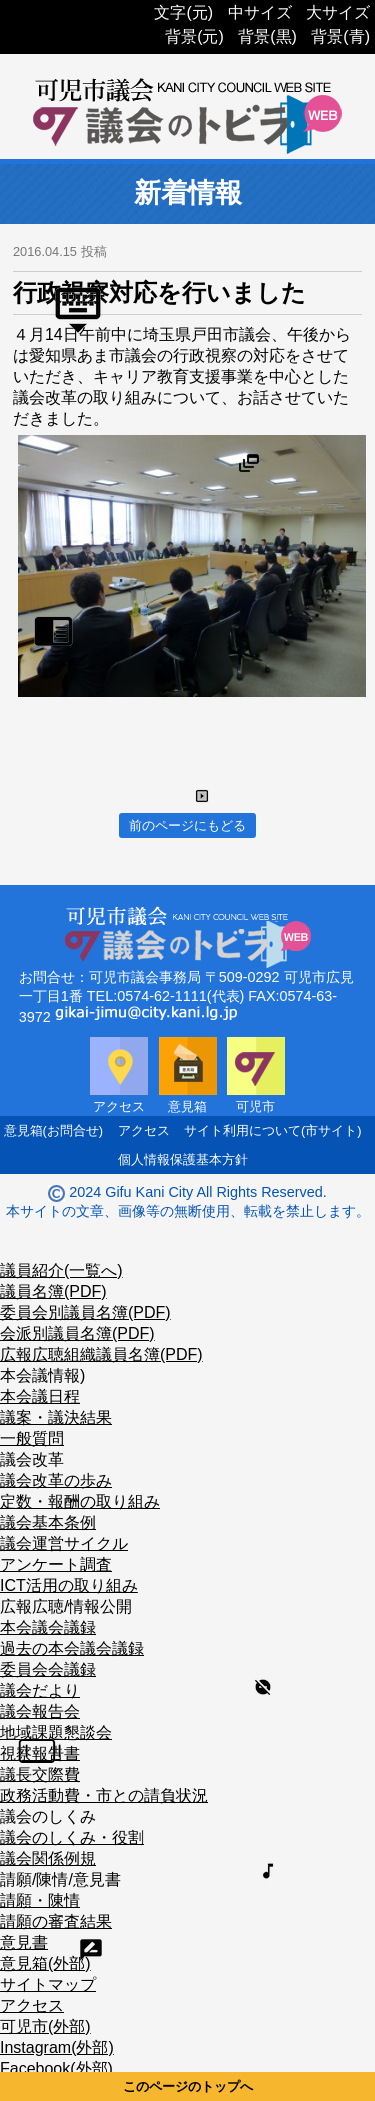 This screenshot has height=2101, width=375. What do you see at coordinates (202, 796) in the screenshot?
I see `start a slideshow presentation` at bounding box center [202, 796].